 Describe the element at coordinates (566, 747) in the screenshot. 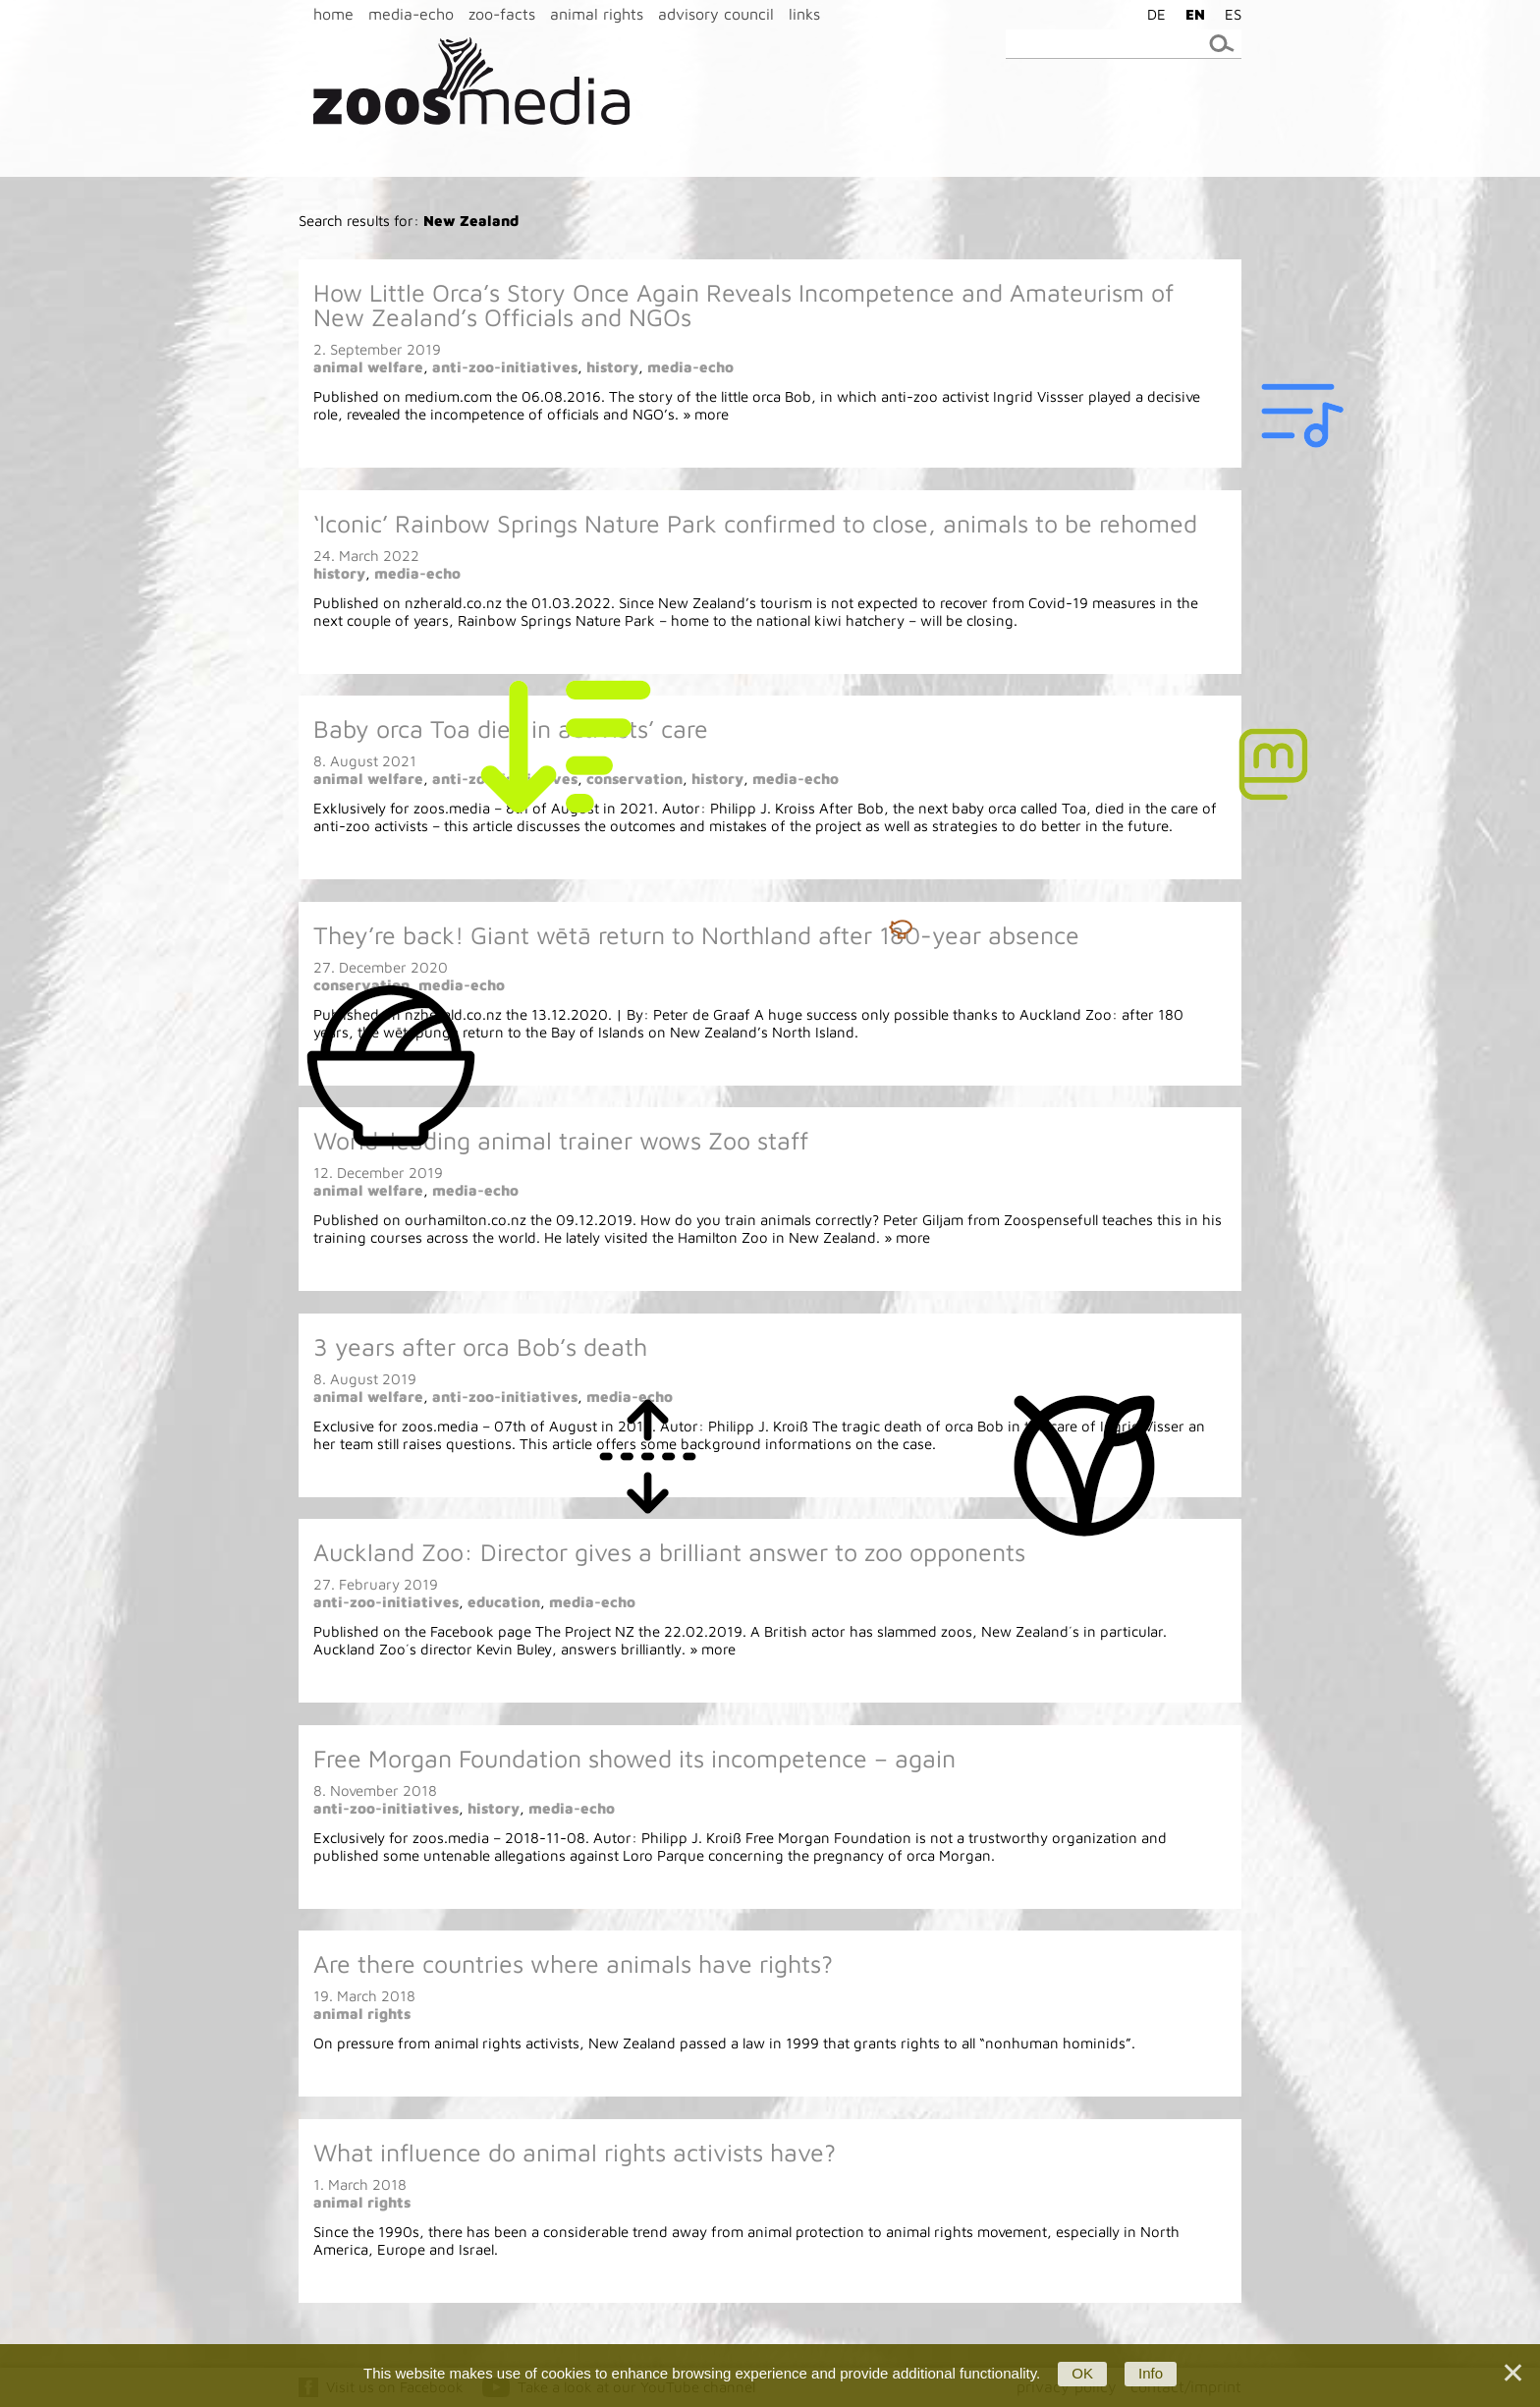

I see `sort items from largest to smallest` at that location.